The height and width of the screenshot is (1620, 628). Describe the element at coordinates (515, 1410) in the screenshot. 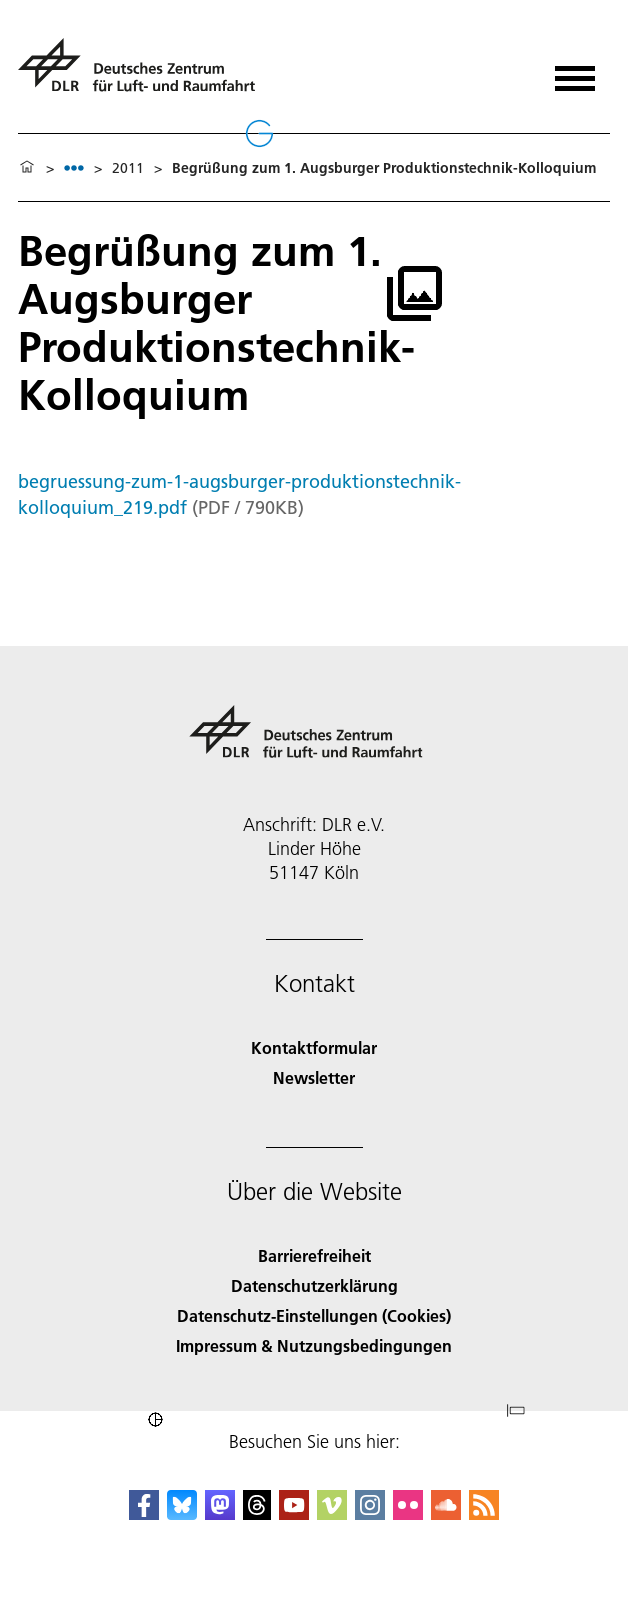

I see `align text or content to the left` at that location.